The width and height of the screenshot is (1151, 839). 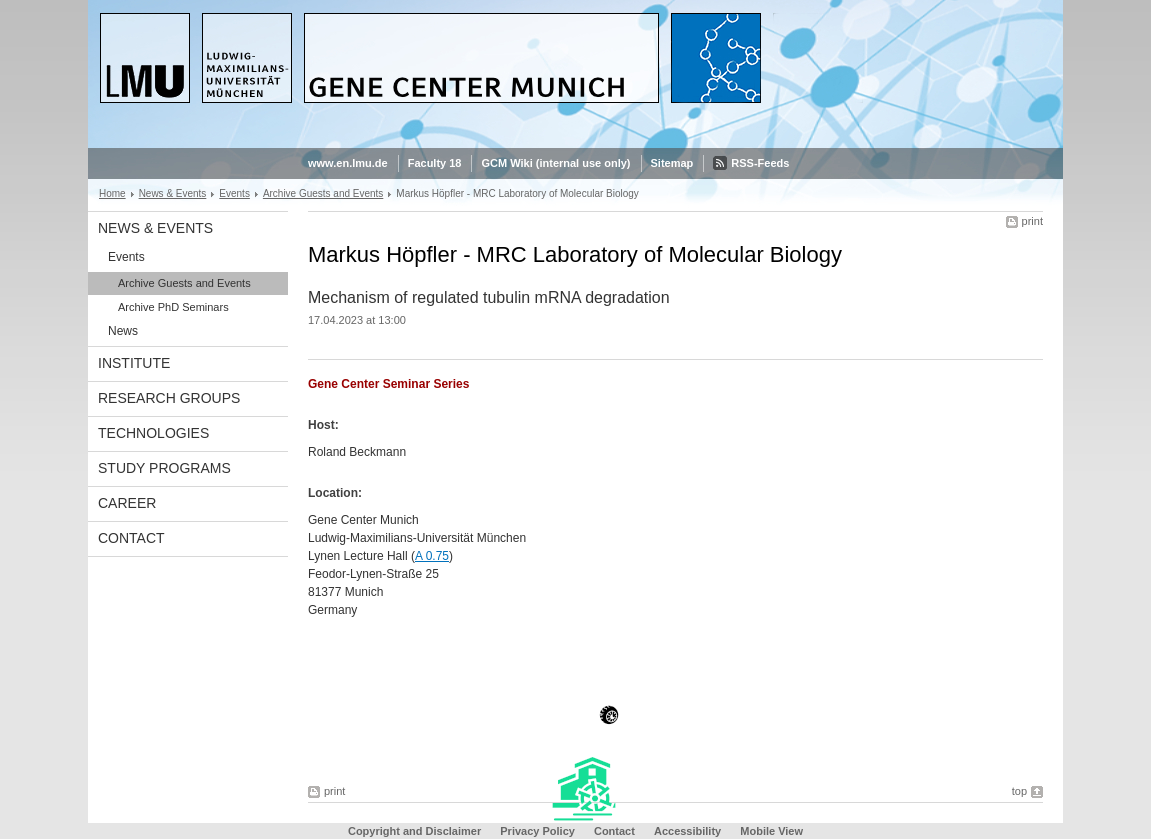 What do you see at coordinates (609, 715) in the screenshot?
I see `view or toggle visibility settings` at bounding box center [609, 715].